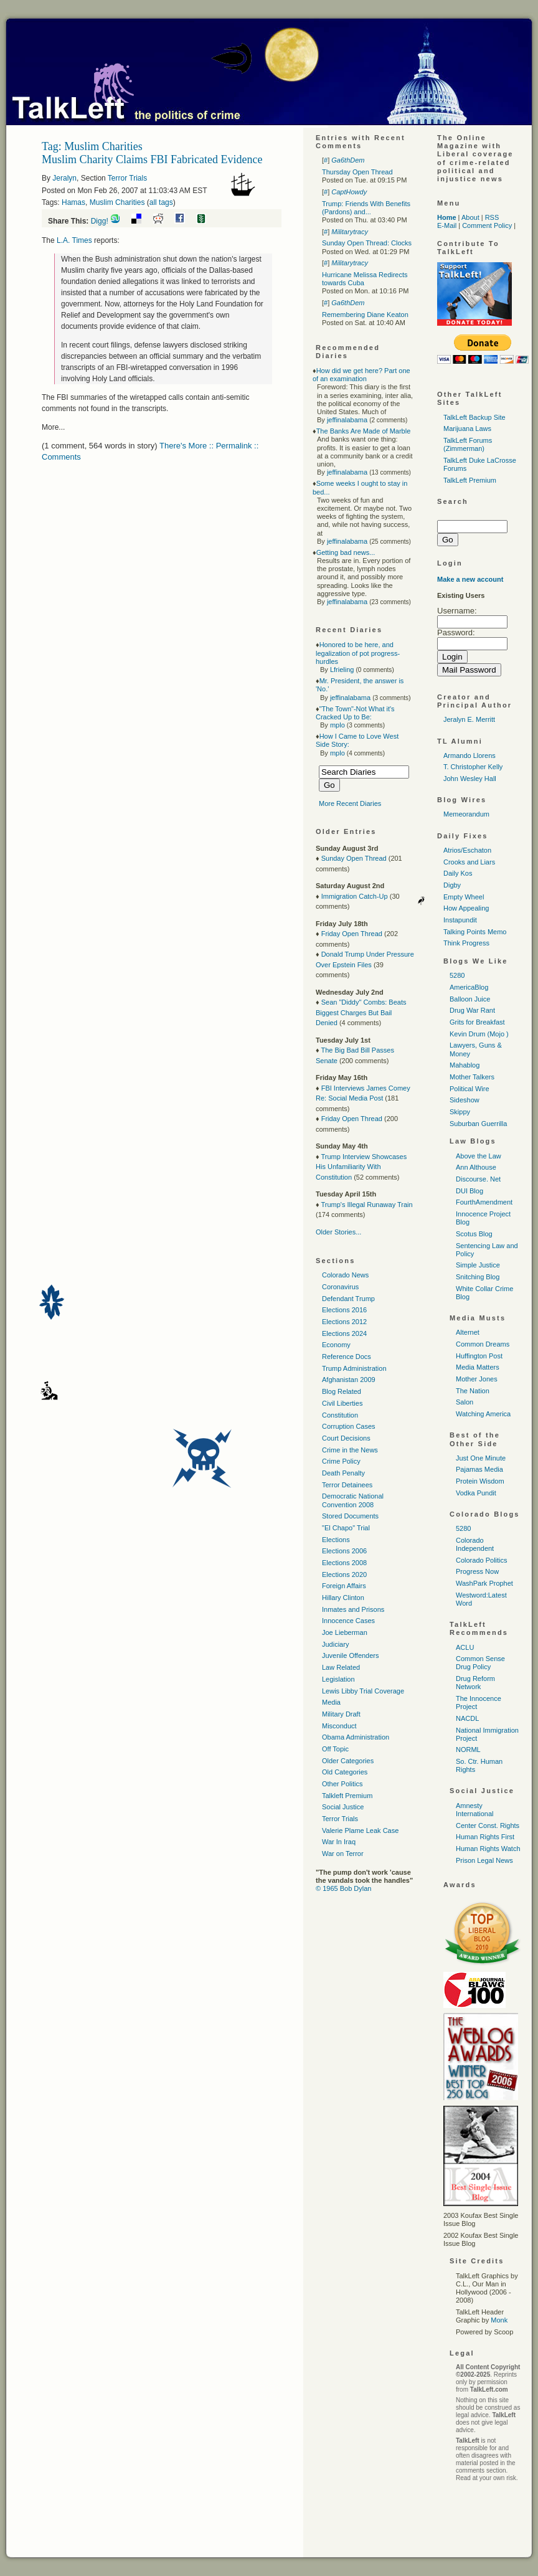 The height and width of the screenshot is (2576, 538). I want to click on indicates water or ocean-themed content, so click(114, 83).